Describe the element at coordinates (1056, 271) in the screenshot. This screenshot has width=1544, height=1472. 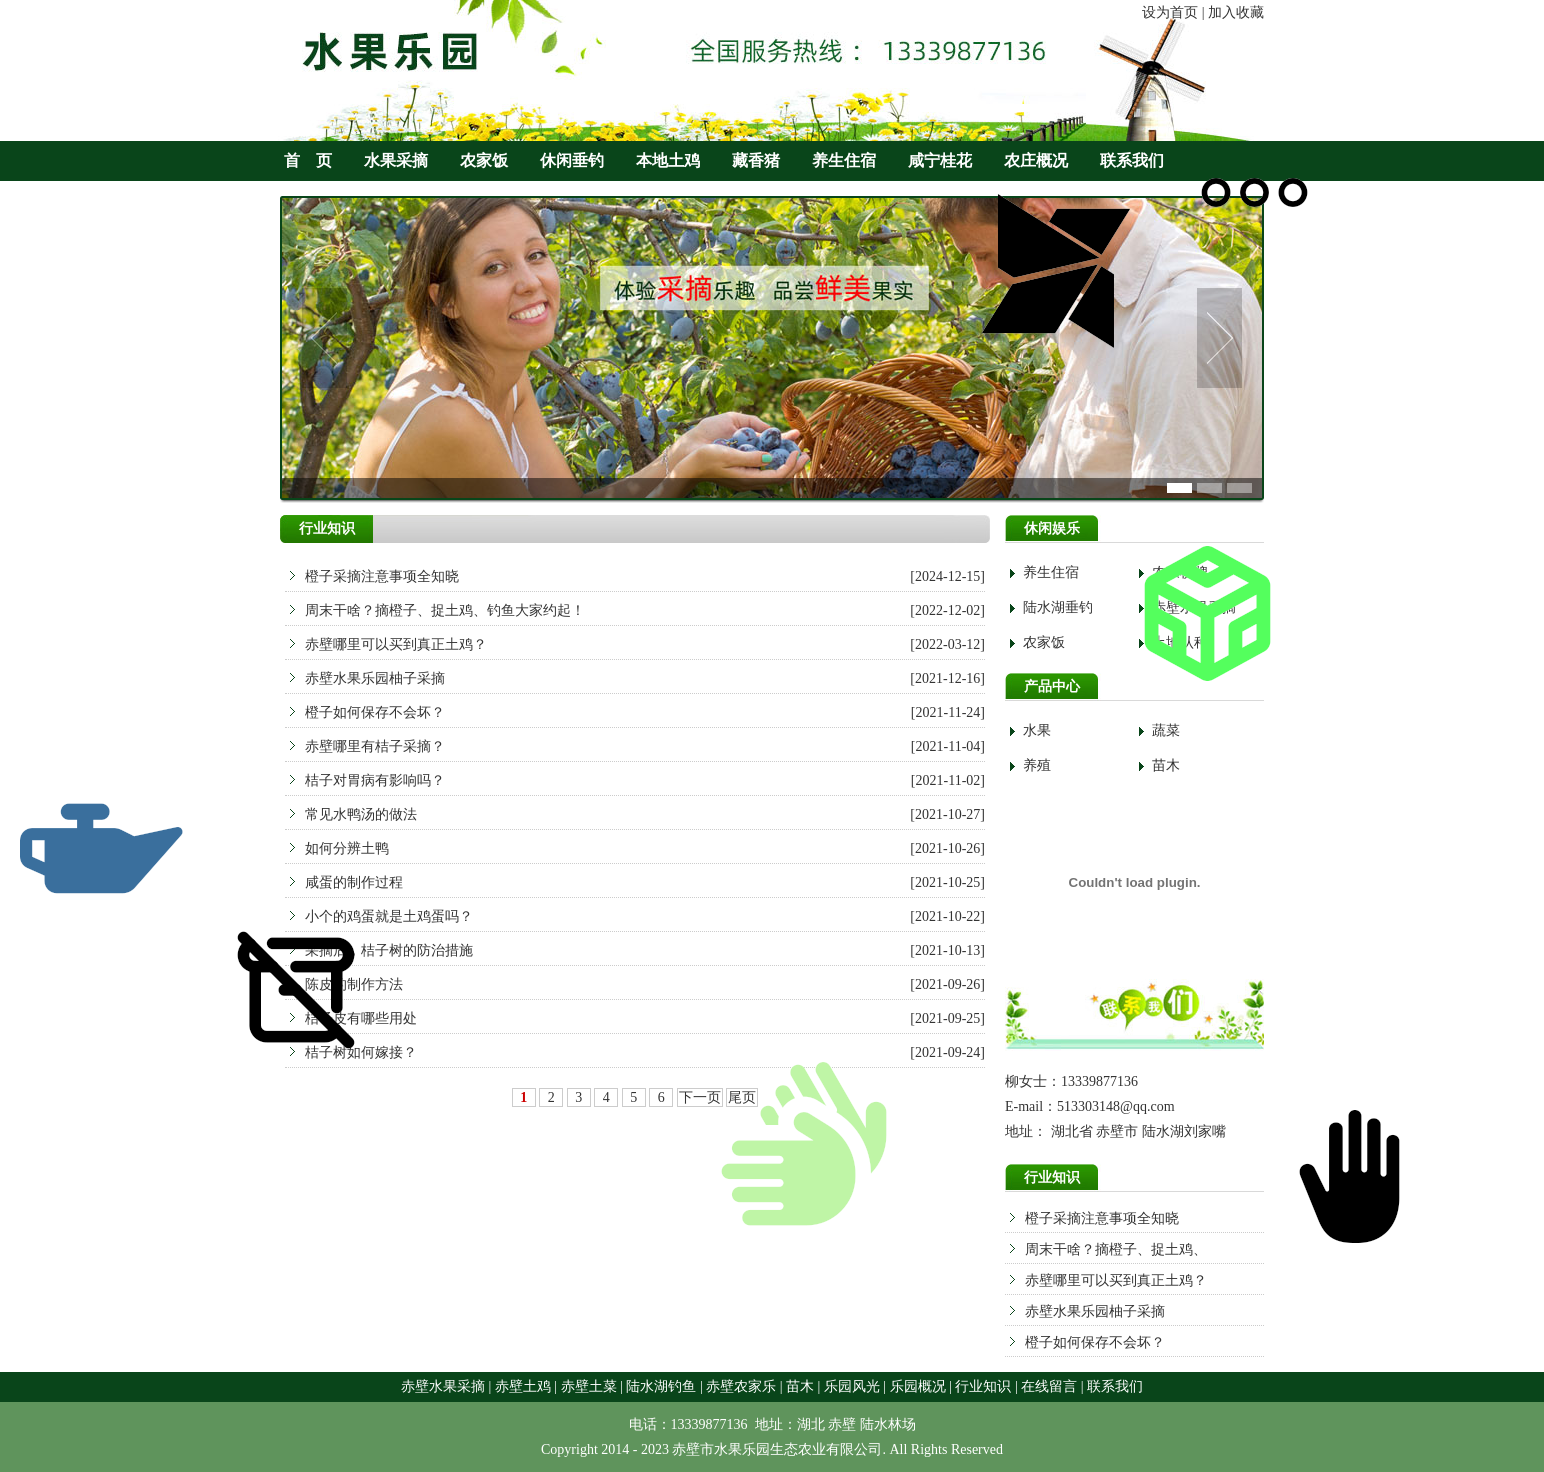
I see `MODX content management system logo` at that location.